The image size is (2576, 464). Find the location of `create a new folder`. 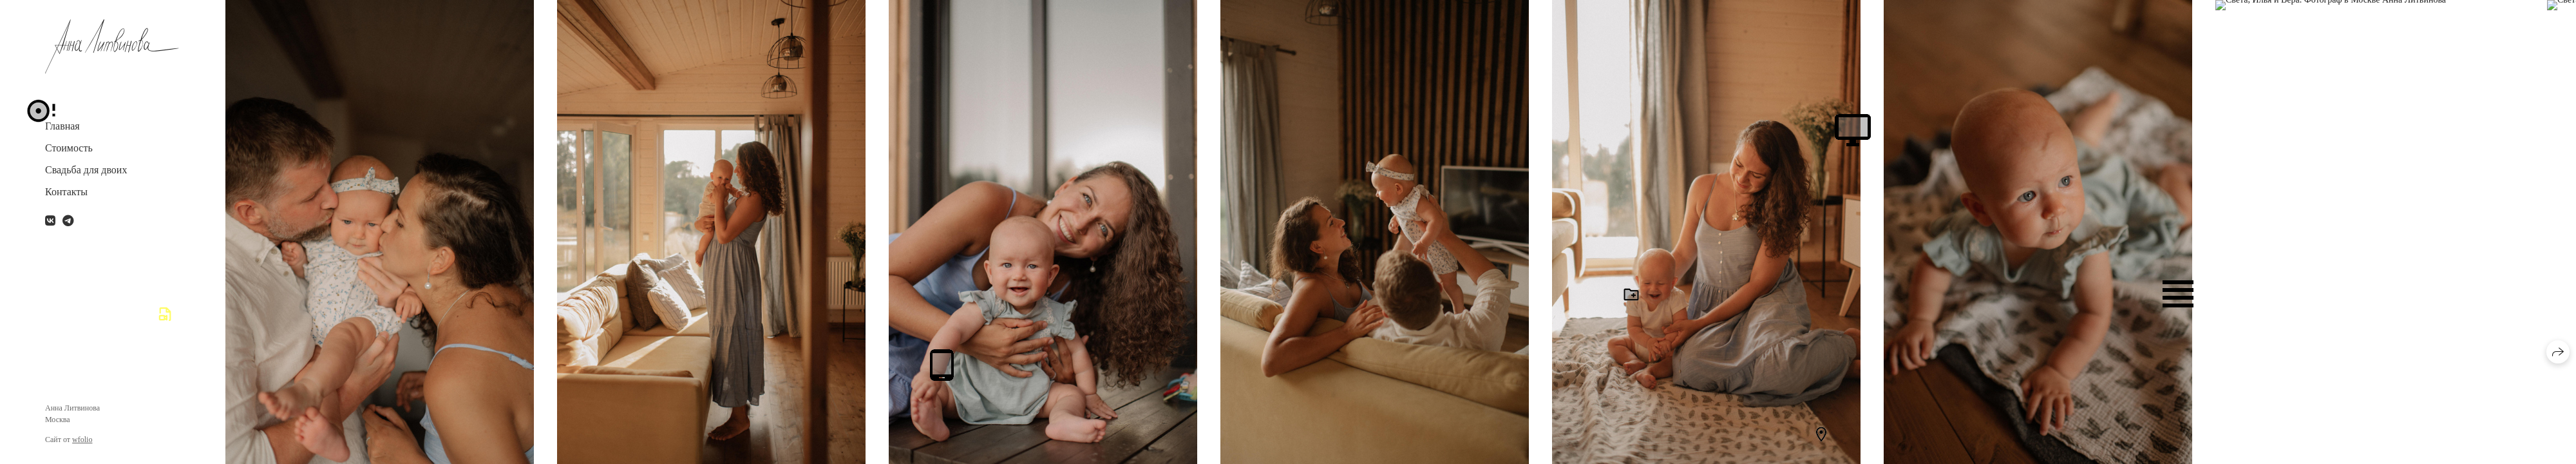

create a new folder is located at coordinates (1631, 295).